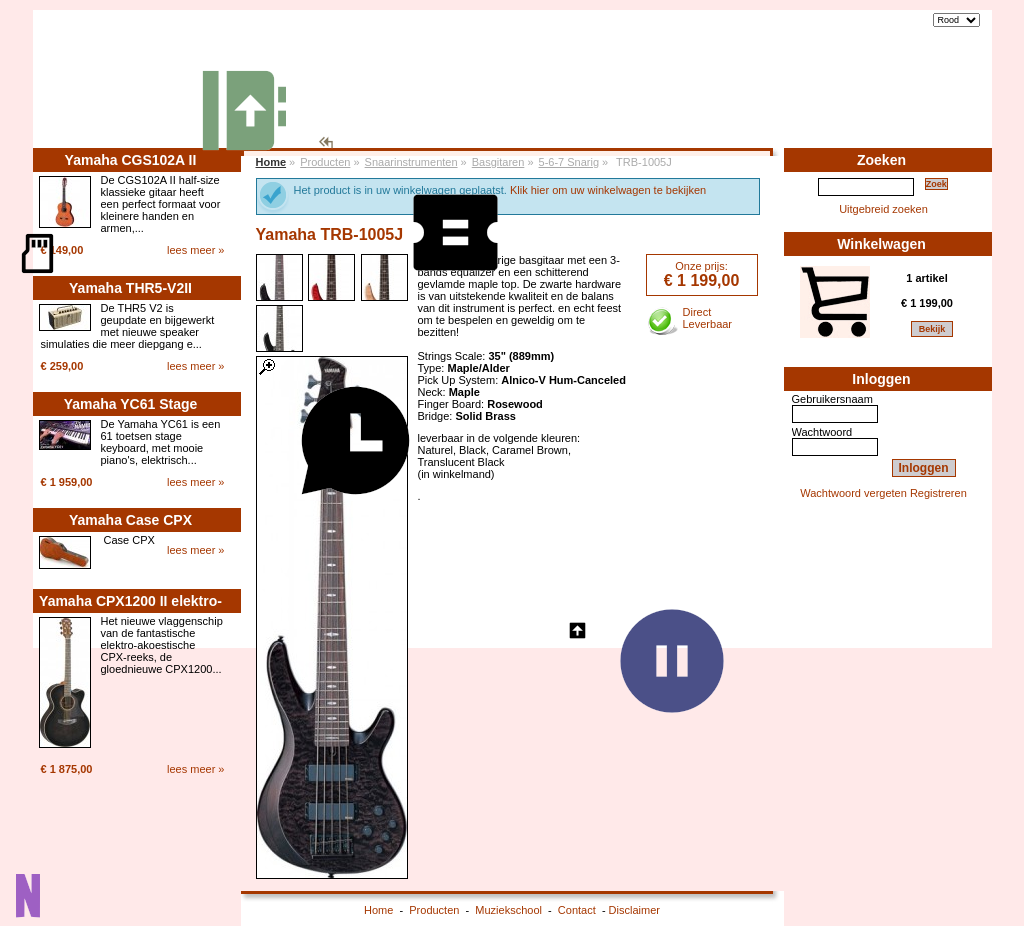 The height and width of the screenshot is (926, 1024). What do you see at coordinates (577, 630) in the screenshot?
I see `upload a file or document` at bounding box center [577, 630].